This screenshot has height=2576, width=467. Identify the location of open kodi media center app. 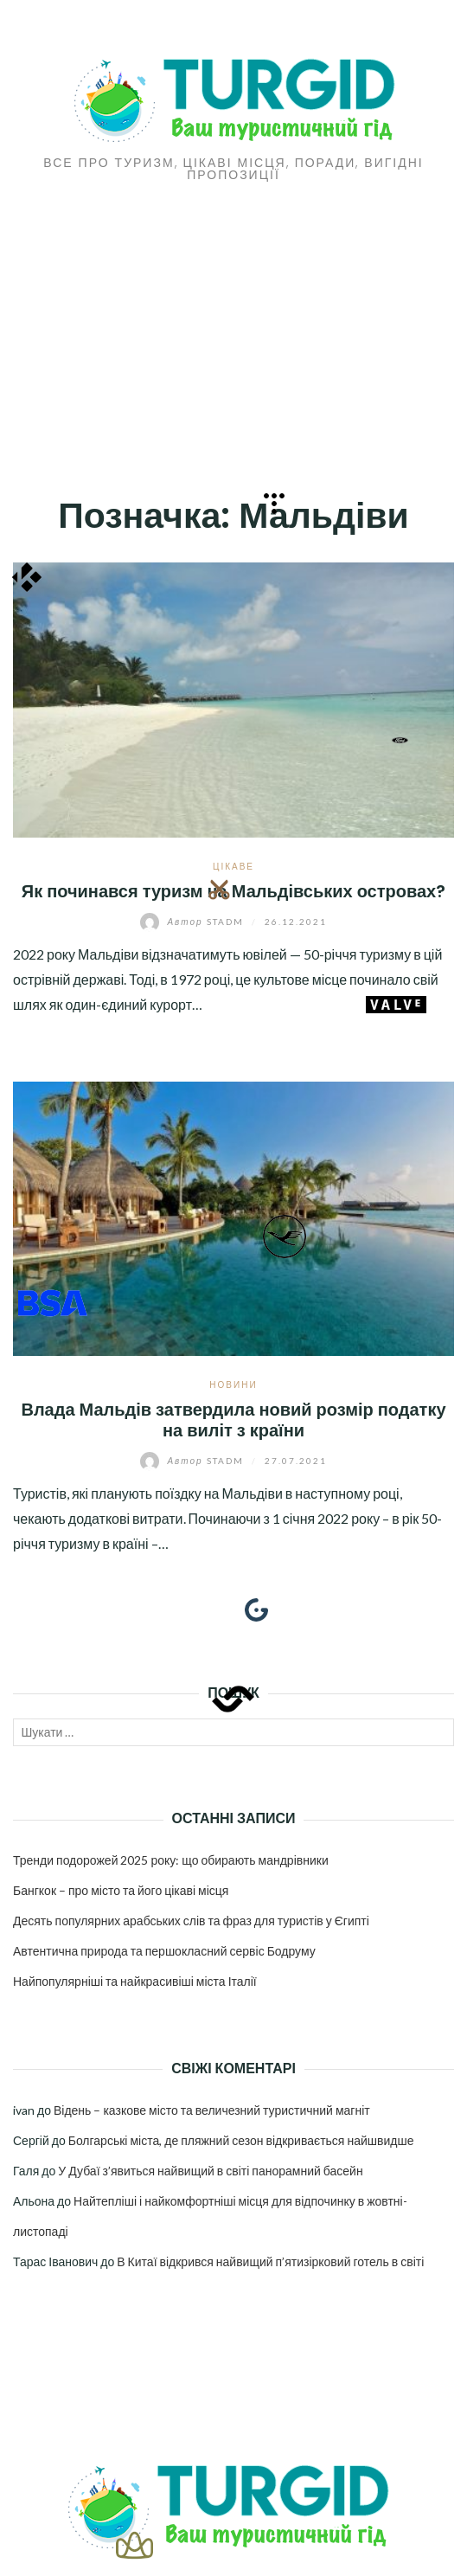
(27, 577).